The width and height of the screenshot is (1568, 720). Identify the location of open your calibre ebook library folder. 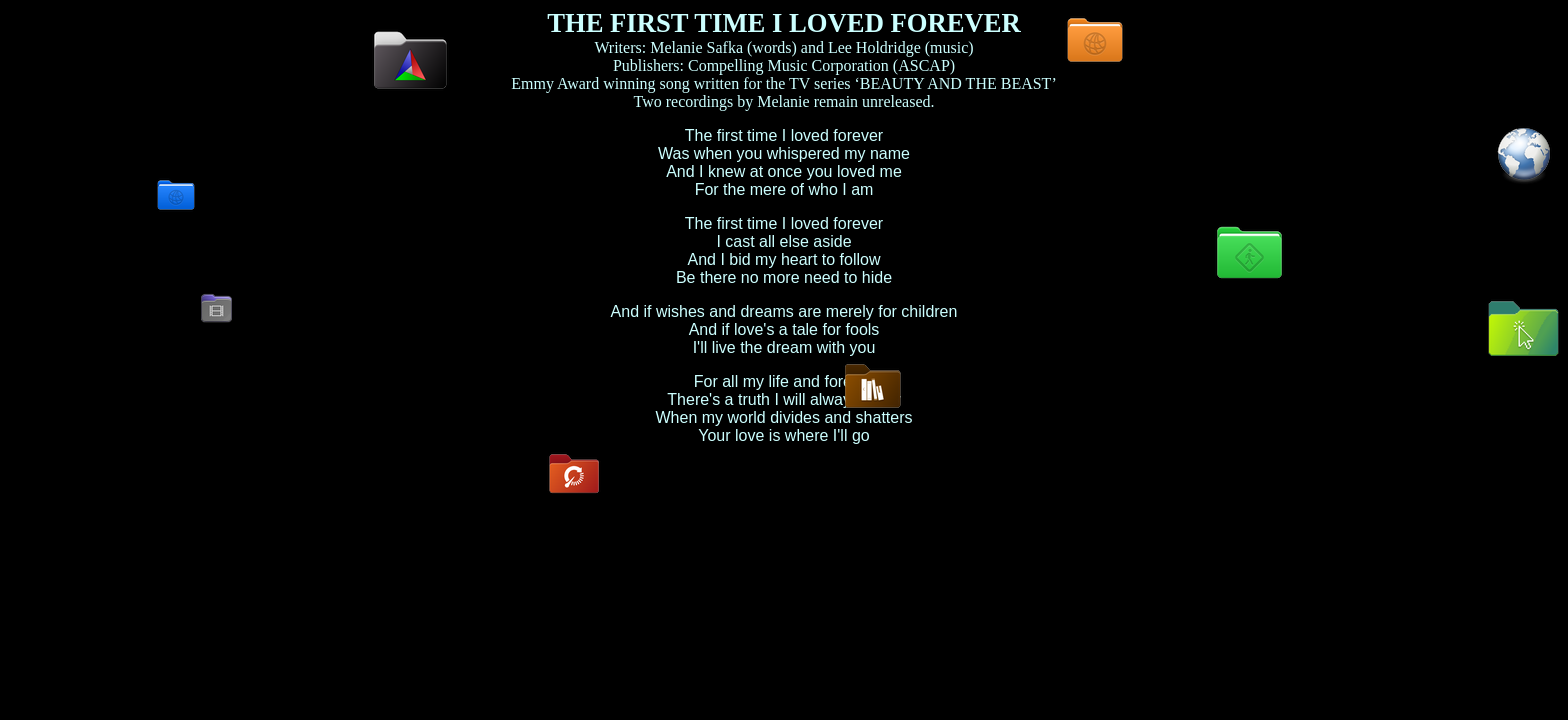
(872, 387).